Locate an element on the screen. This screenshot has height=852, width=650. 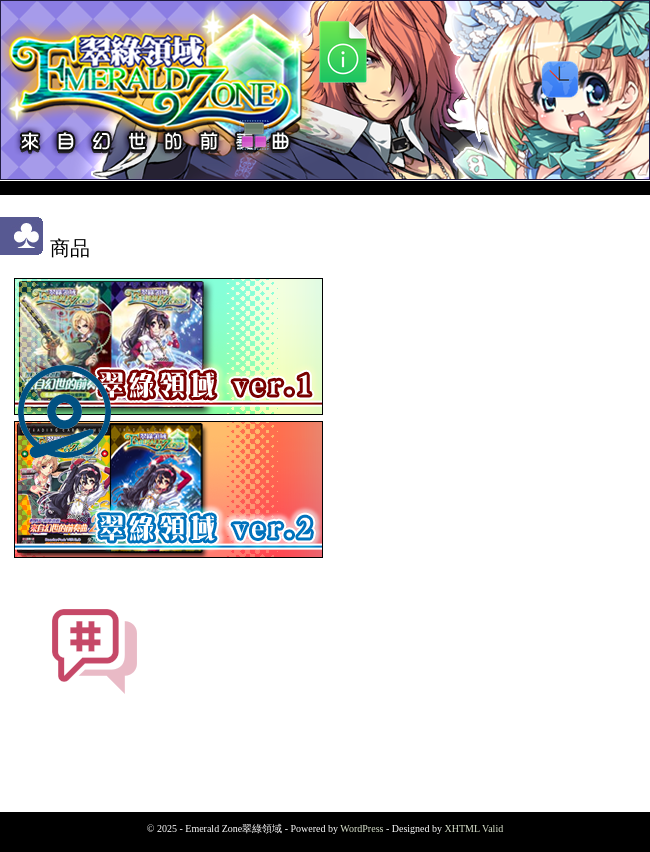
open polari irc chat application is located at coordinates (94, 651).